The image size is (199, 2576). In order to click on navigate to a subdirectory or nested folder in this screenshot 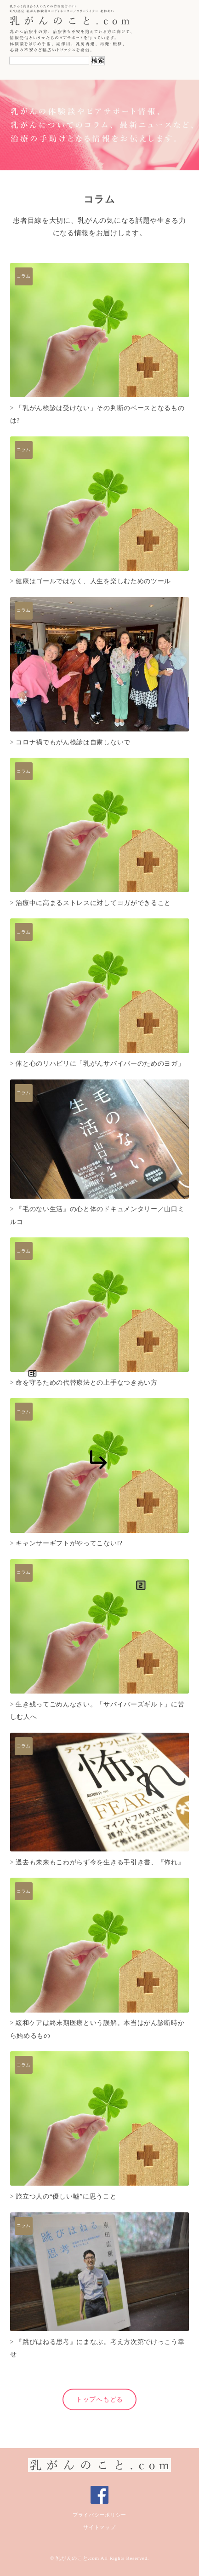, I will do `click(99, 1459)`.